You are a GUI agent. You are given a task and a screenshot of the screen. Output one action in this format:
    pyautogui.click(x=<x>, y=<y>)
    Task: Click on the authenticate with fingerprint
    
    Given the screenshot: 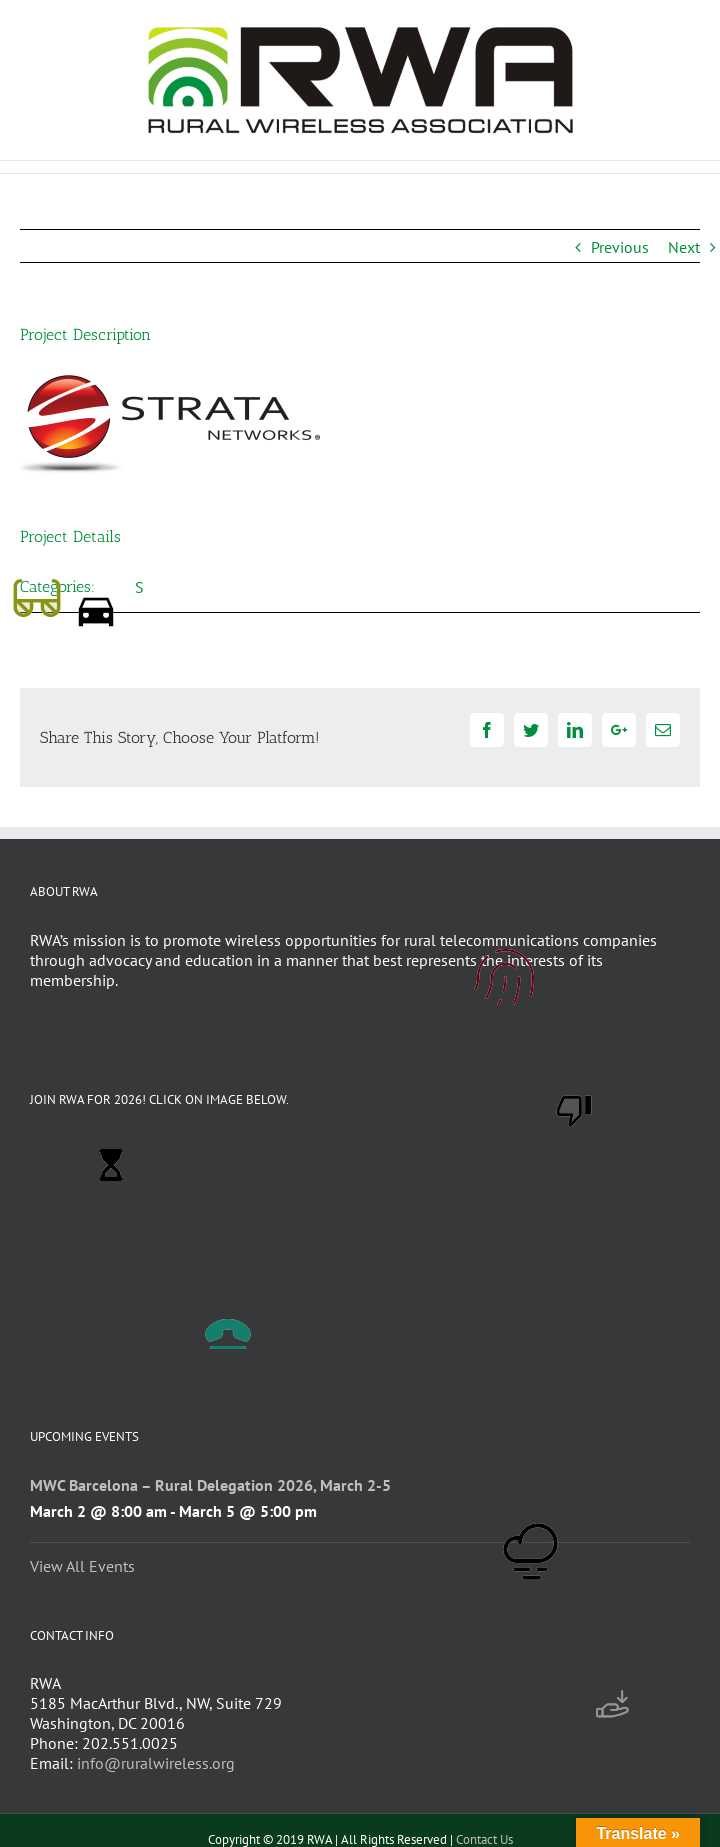 What is the action you would take?
    pyautogui.click(x=505, y=977)
    